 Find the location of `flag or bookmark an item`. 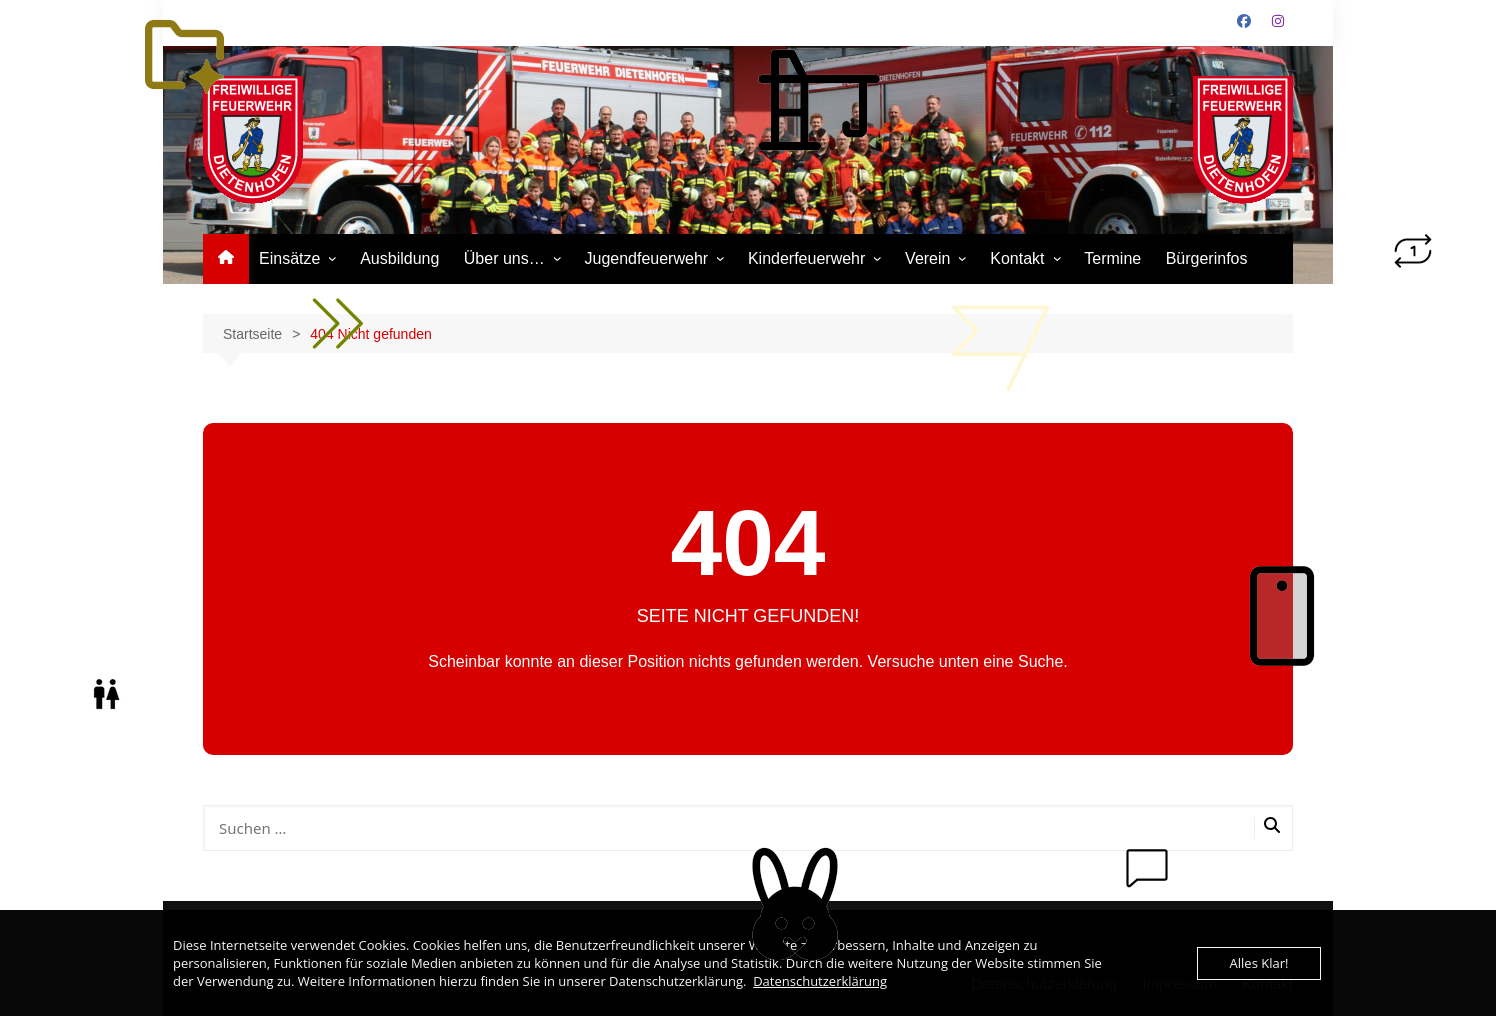

flag or bookmark an item is located at coordinates (996, 342).